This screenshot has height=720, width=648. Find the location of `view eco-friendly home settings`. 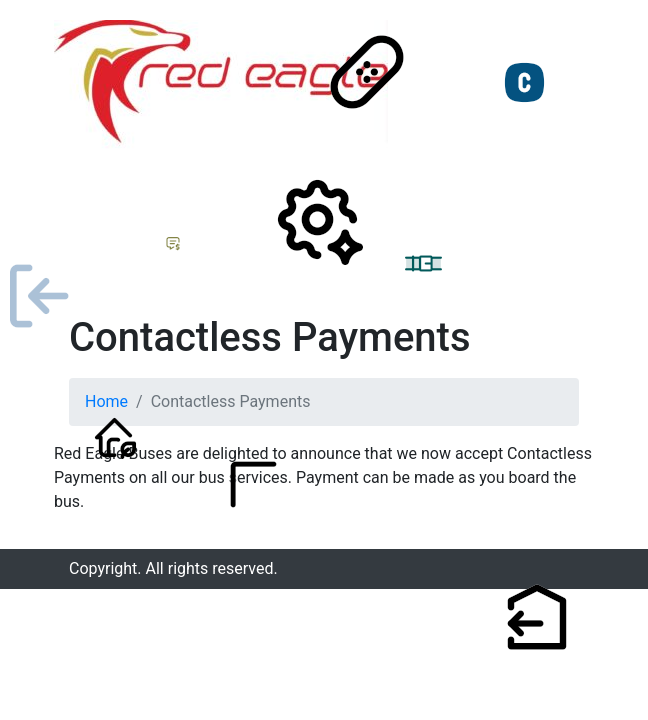

view eco-friendly home settings is located at coordinates (114, 437).